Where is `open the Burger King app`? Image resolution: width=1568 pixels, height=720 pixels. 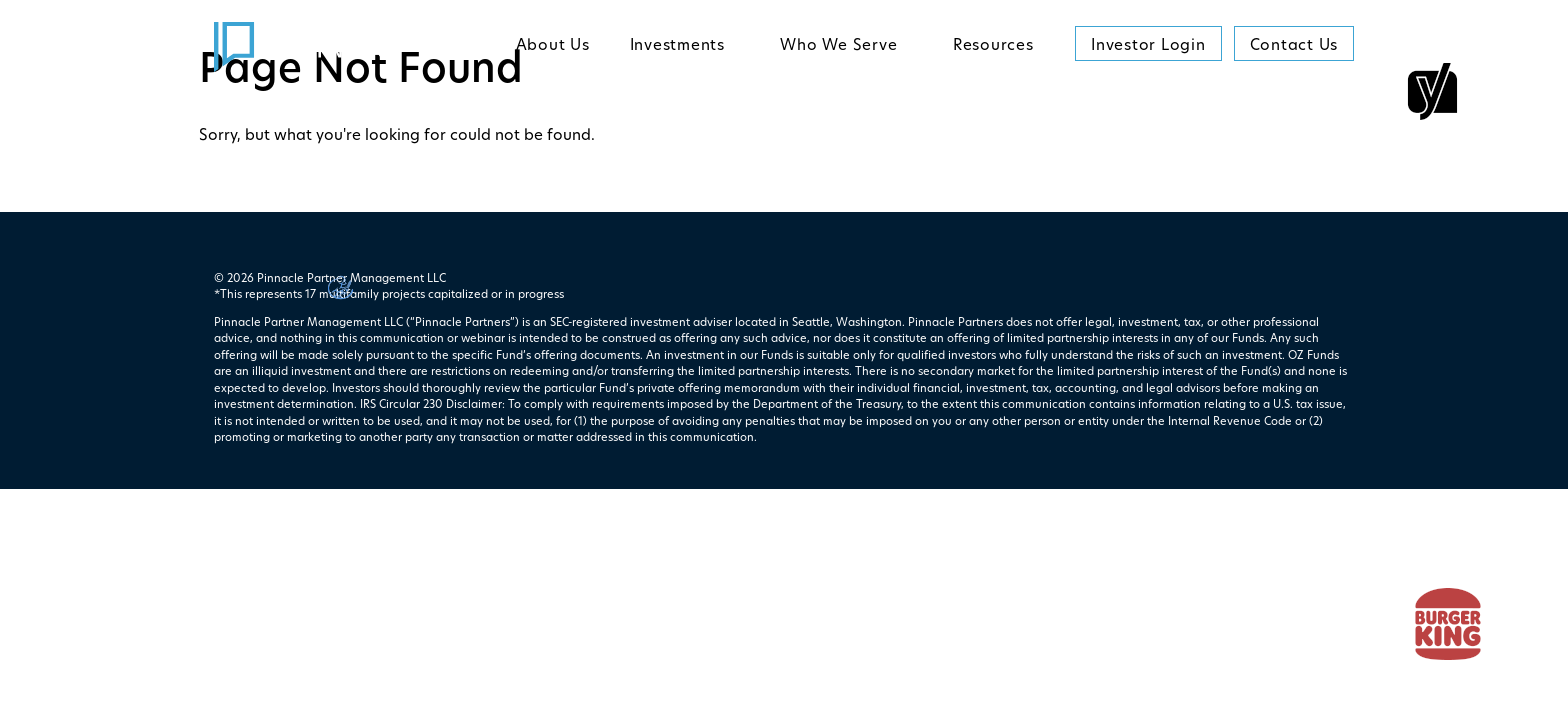
open the Burger King app is located at coordinates (1448, 624).